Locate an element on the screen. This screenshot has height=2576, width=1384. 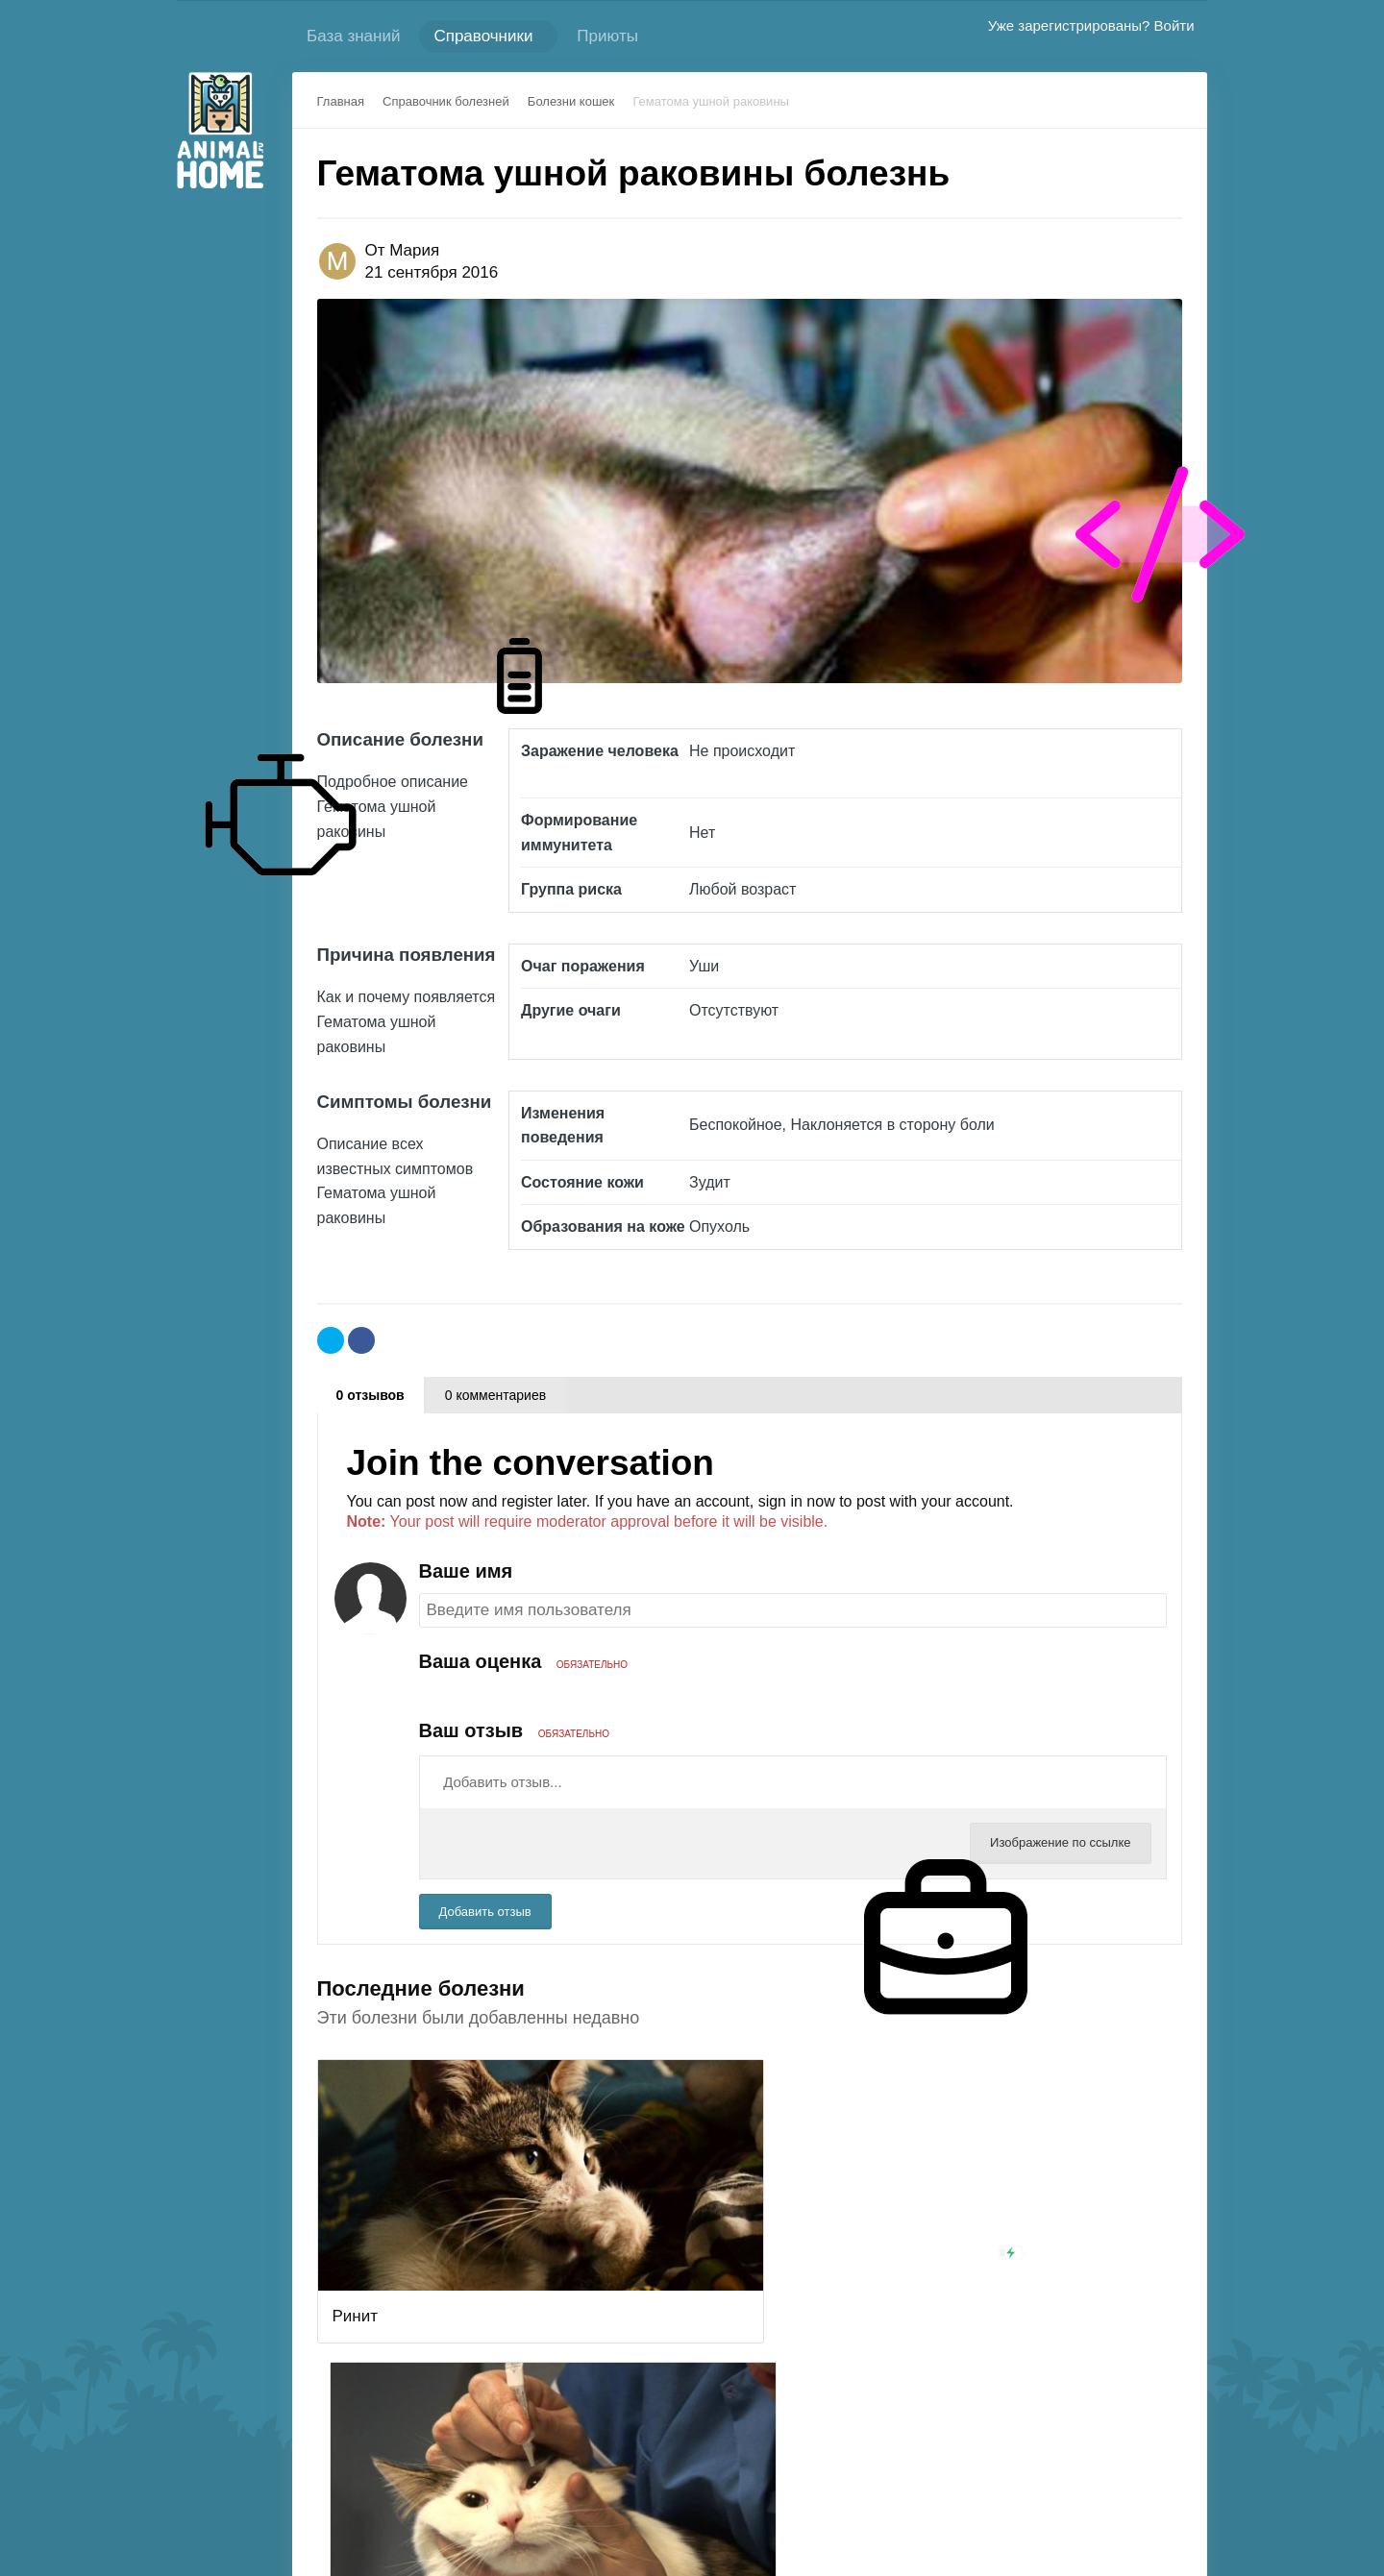
view engine or vehicle diagnostics is located at coordinates (278, 817).